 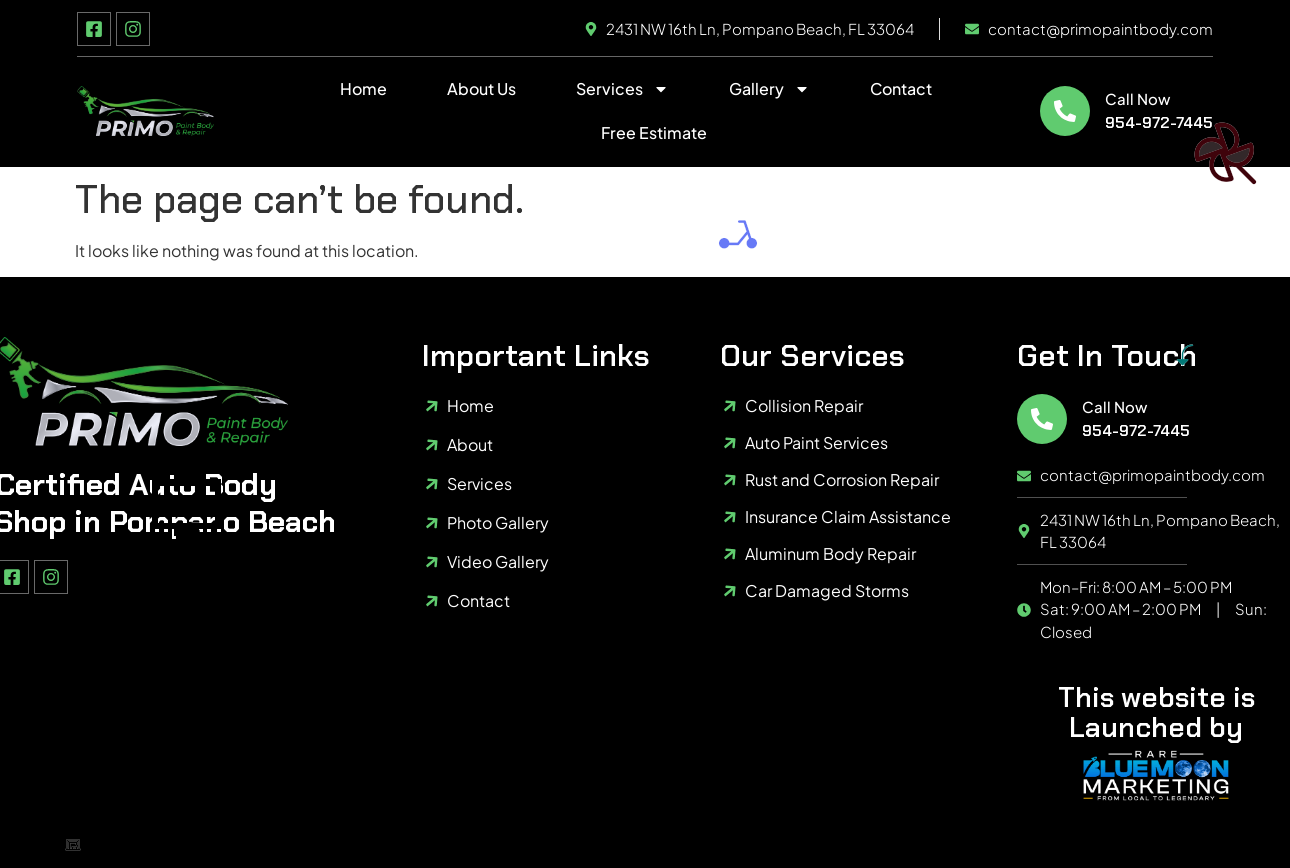 What do you see at coordinates (1185, 355) in the screenshot?
I see `go back and down in navigation` at bounding box center [1185, 355].